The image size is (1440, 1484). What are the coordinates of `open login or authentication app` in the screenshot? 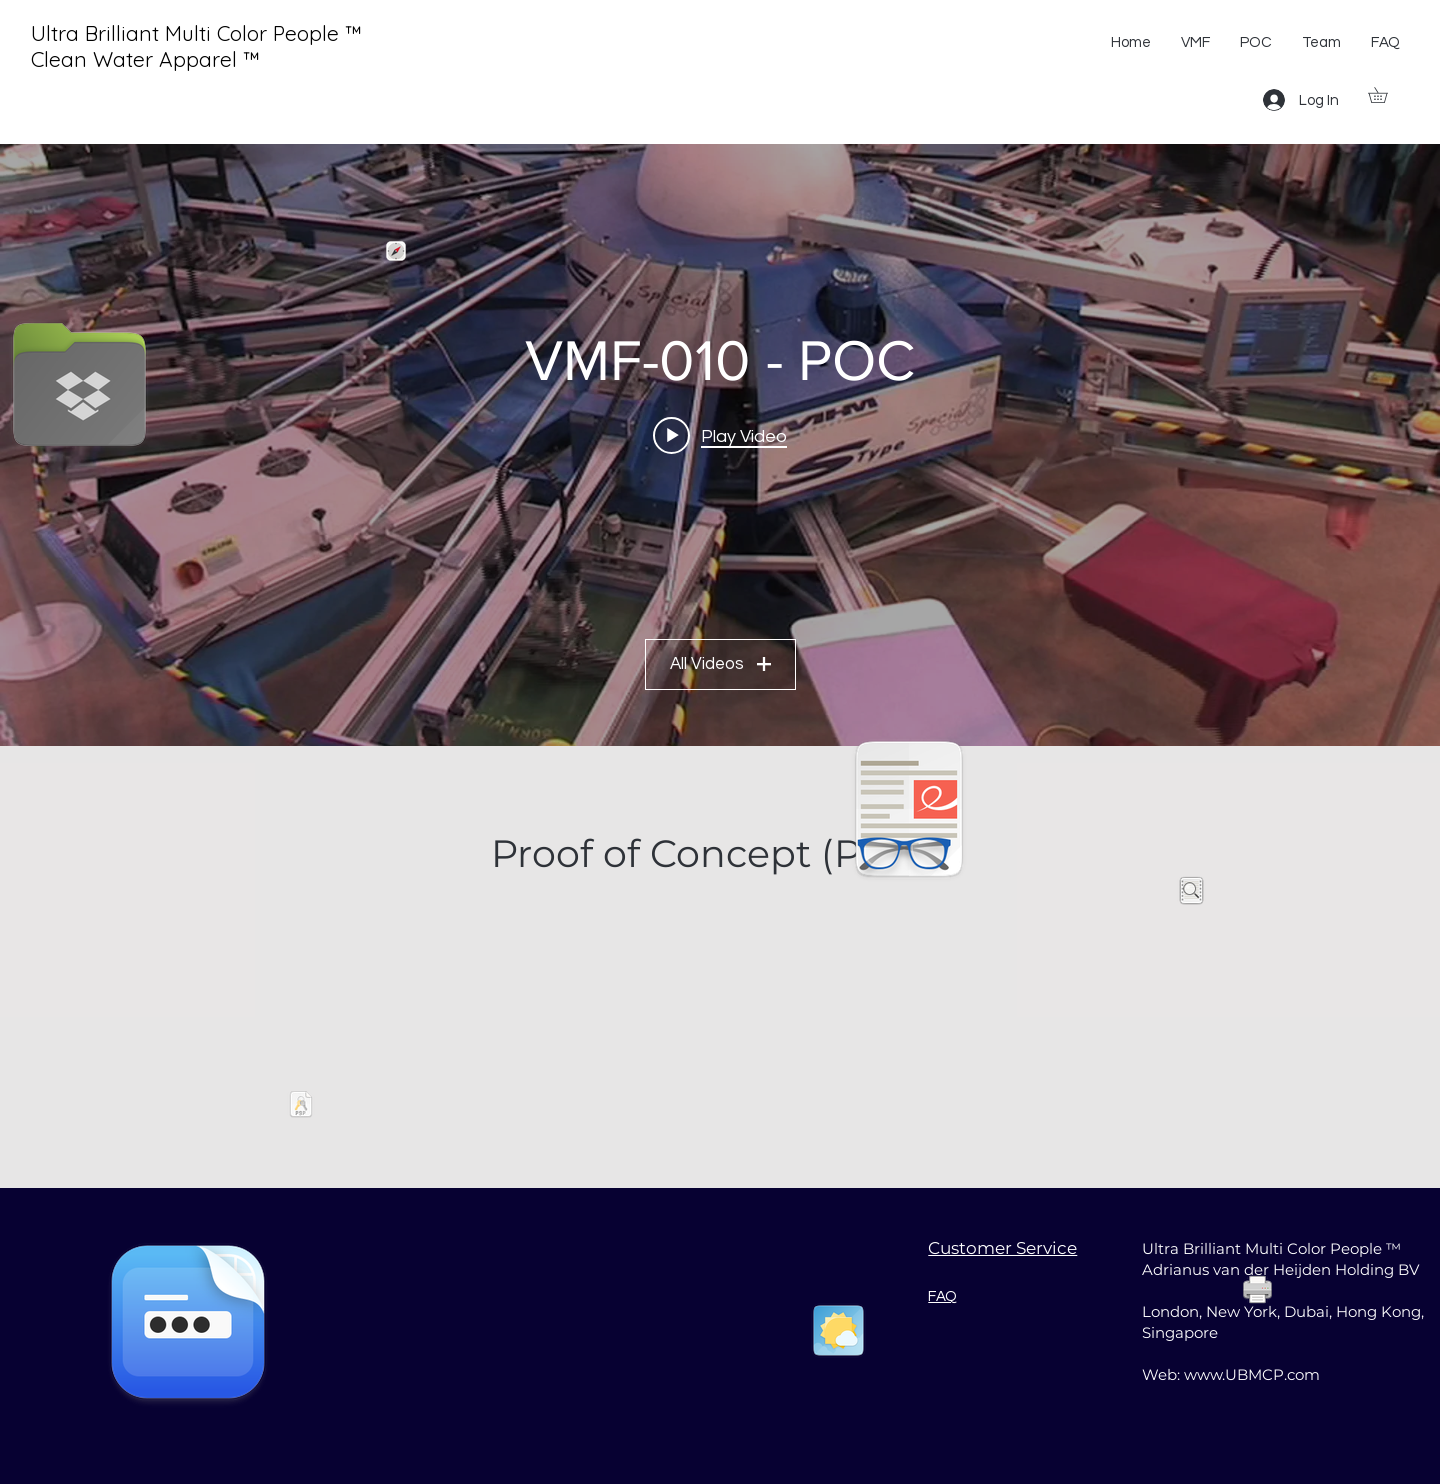 It's located at (188, 1322).